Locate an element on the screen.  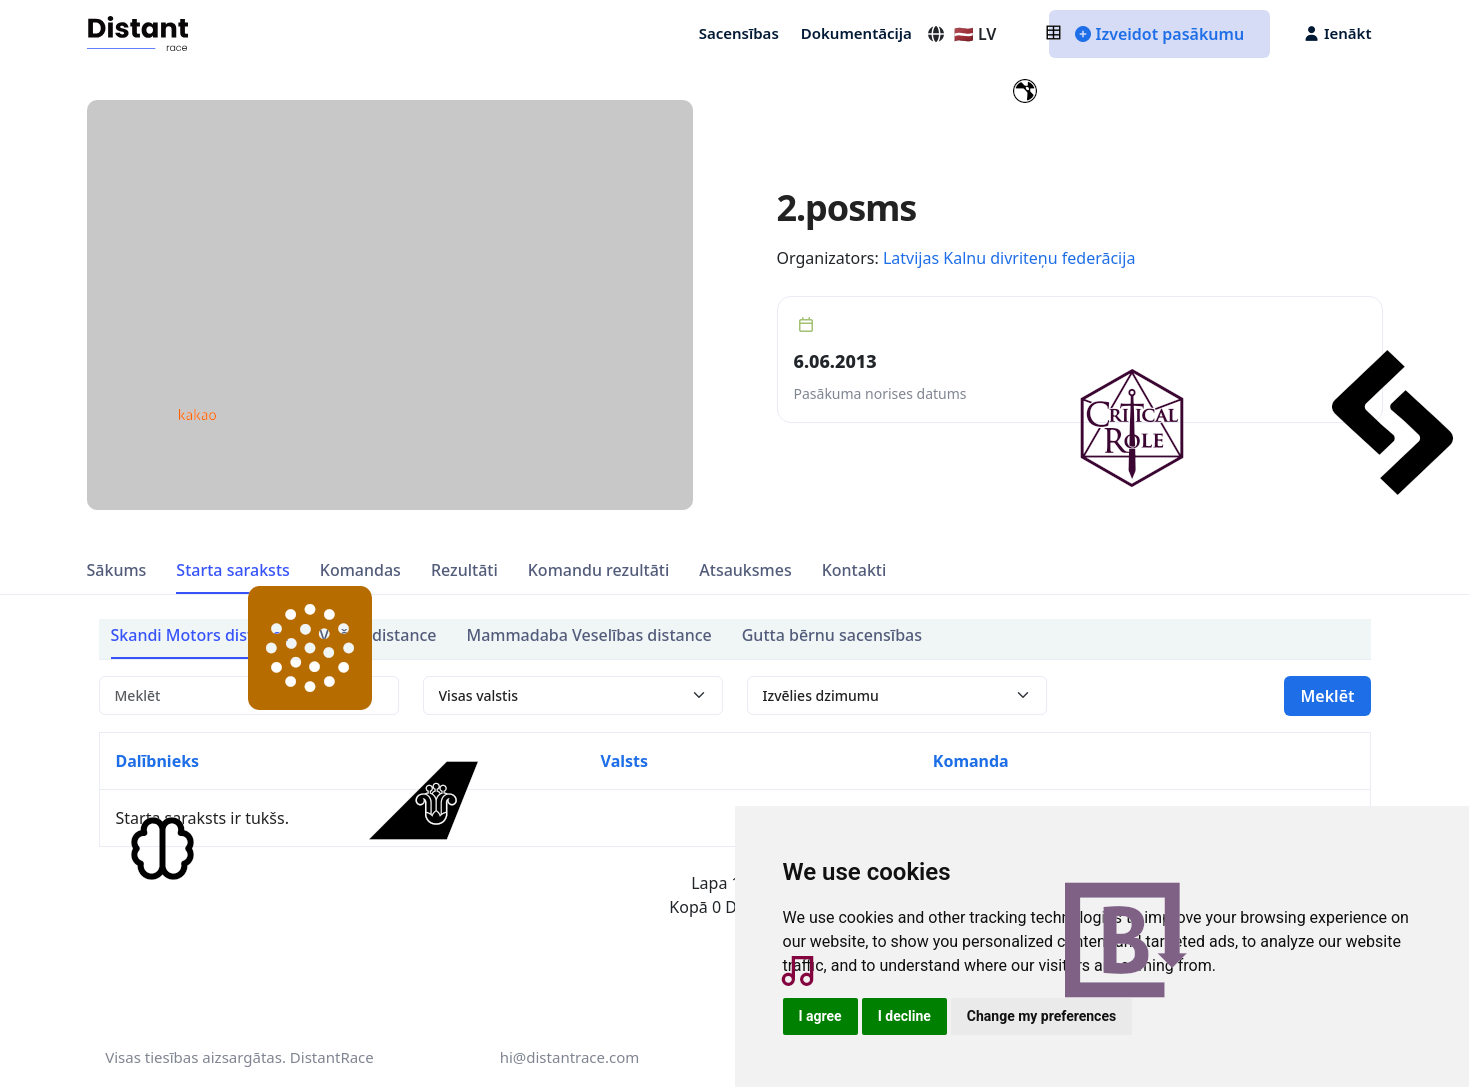
open brandfolder digital asset management is located at coordinates (1126, 940).